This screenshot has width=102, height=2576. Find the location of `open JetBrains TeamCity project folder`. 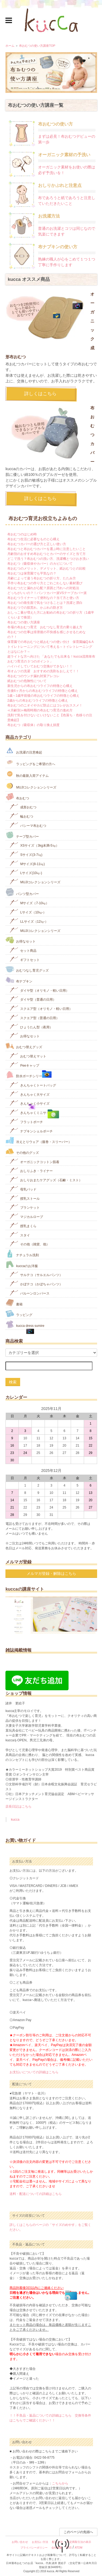

open JetBrains TeamCity project folder is located at coordinates (30, 1331).